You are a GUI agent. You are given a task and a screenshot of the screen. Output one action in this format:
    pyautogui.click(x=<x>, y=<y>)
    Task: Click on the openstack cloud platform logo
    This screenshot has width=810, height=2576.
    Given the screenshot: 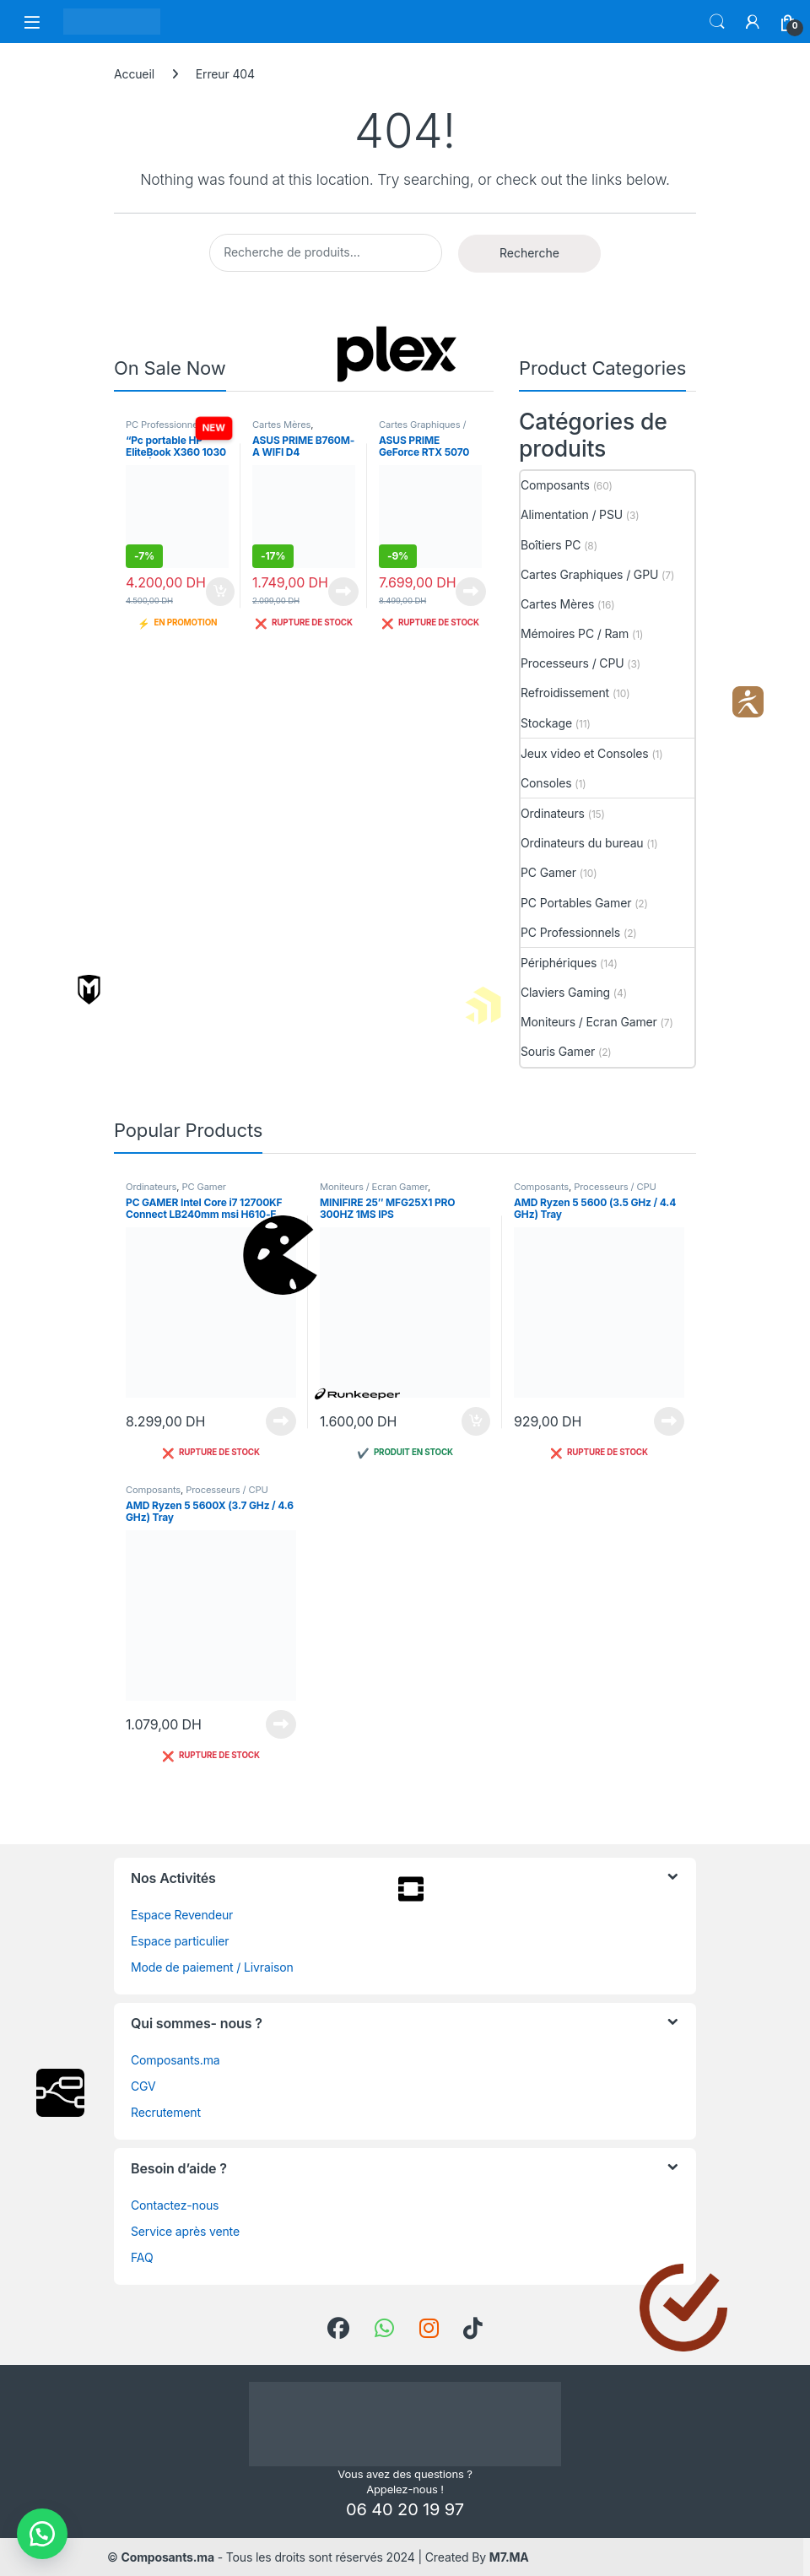 What is the action you would take?
    pyautogui.click(x=411, y=1889)
    